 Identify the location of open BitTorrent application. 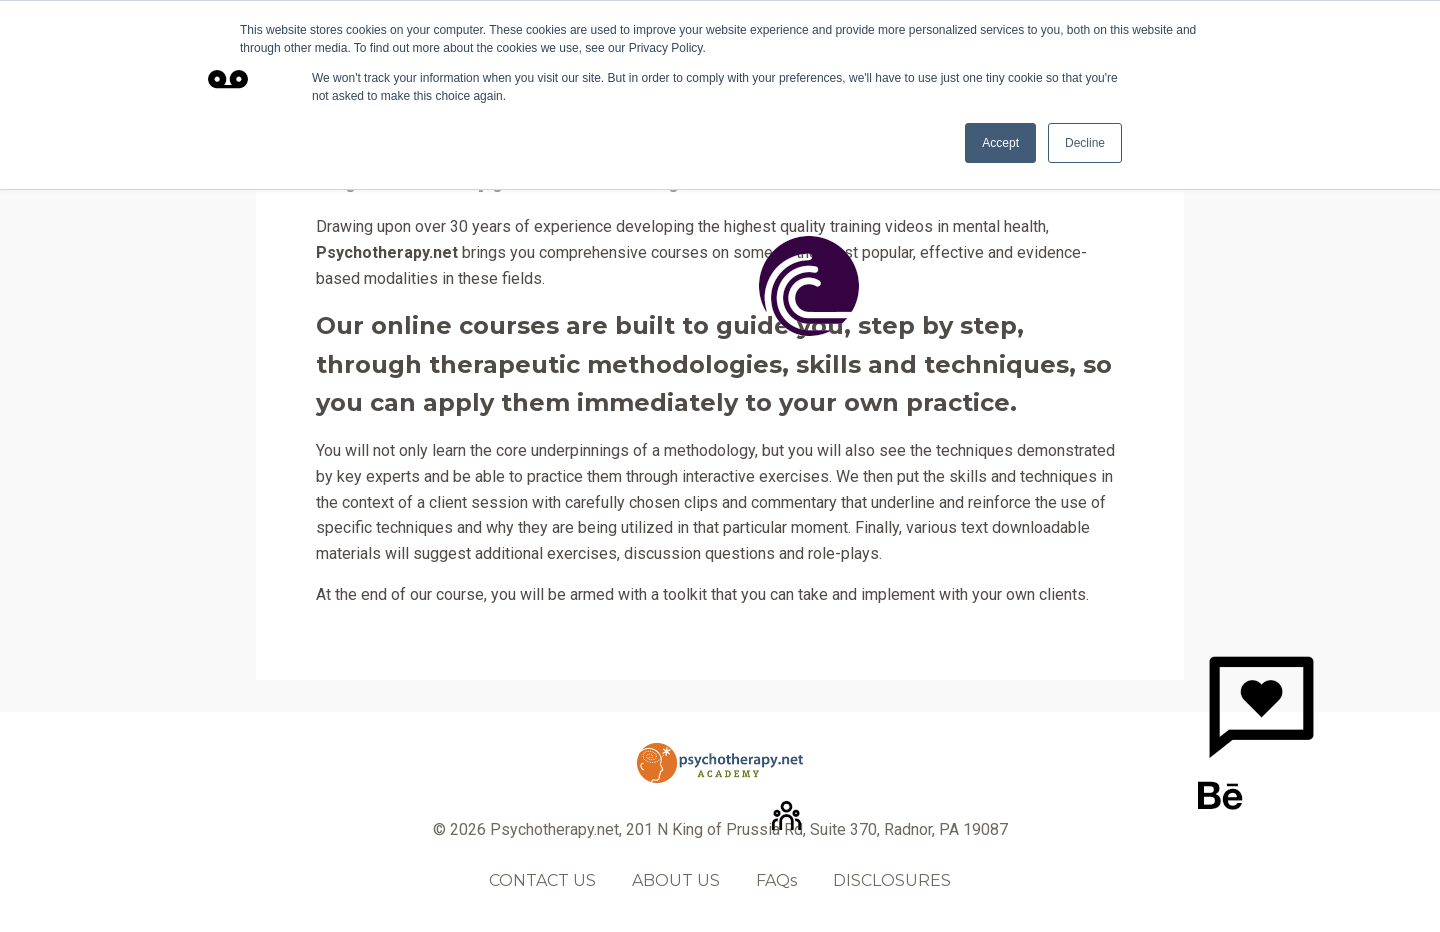
(809, 286).